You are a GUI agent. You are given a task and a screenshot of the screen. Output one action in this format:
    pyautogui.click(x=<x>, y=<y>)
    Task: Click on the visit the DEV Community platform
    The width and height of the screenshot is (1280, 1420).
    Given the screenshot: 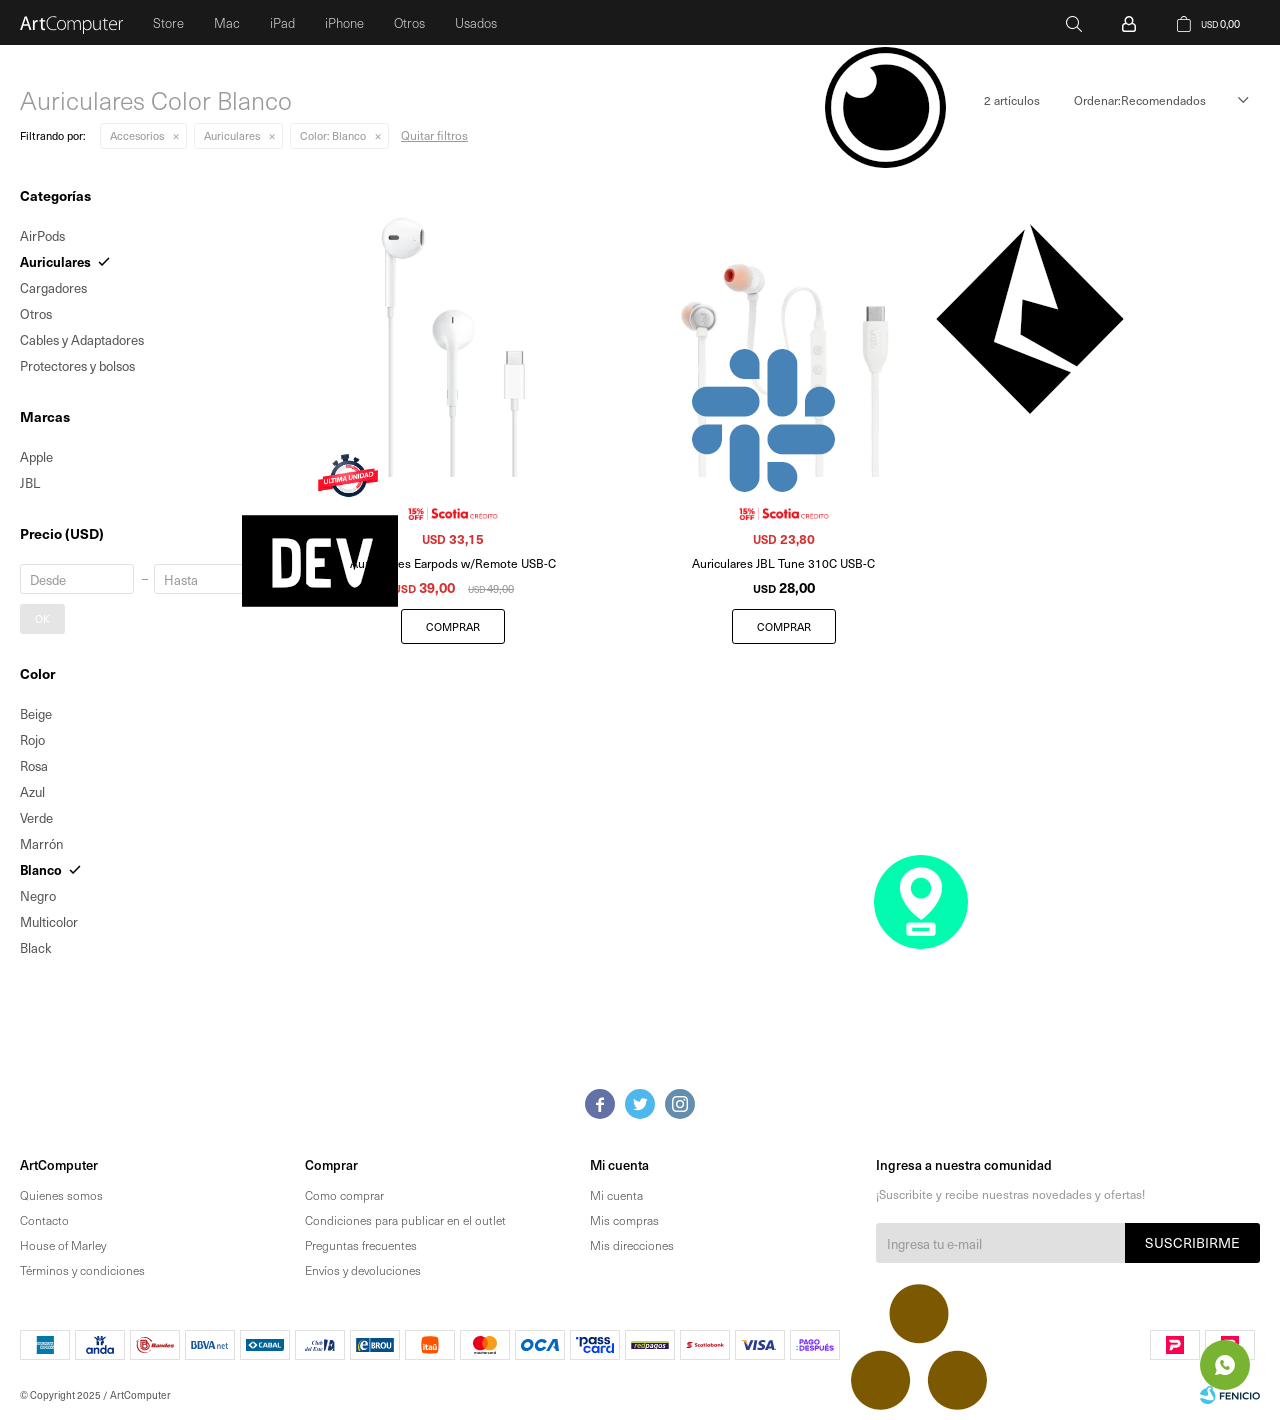 What is the action you would take?
    pyautogui.click(x=320, y=561)
    